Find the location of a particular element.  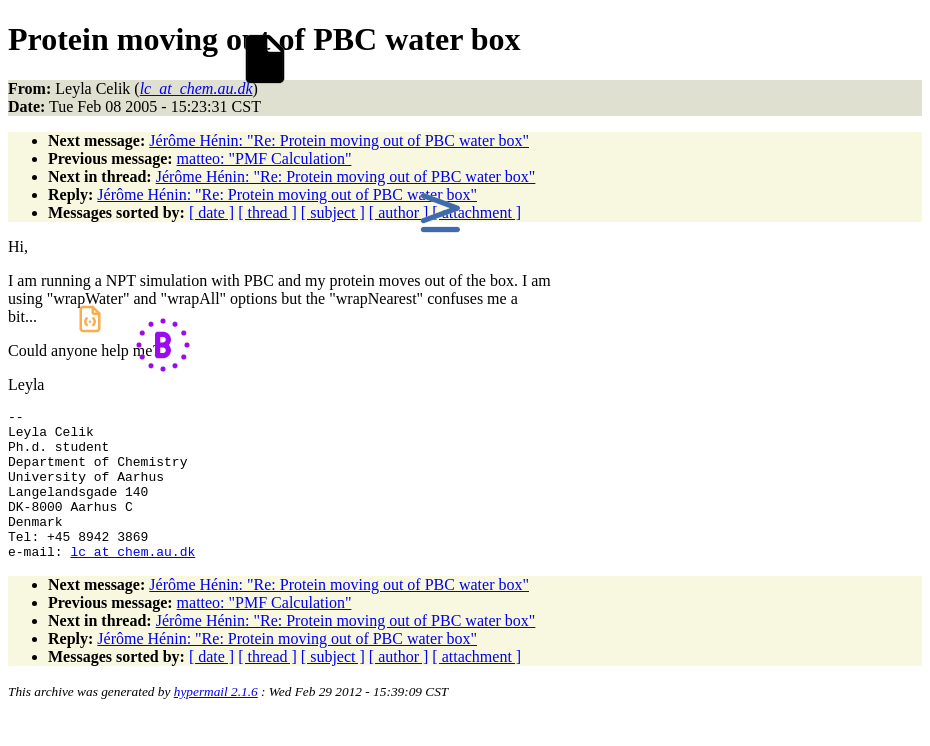

access a file or document is located at coordinates (265, 59).